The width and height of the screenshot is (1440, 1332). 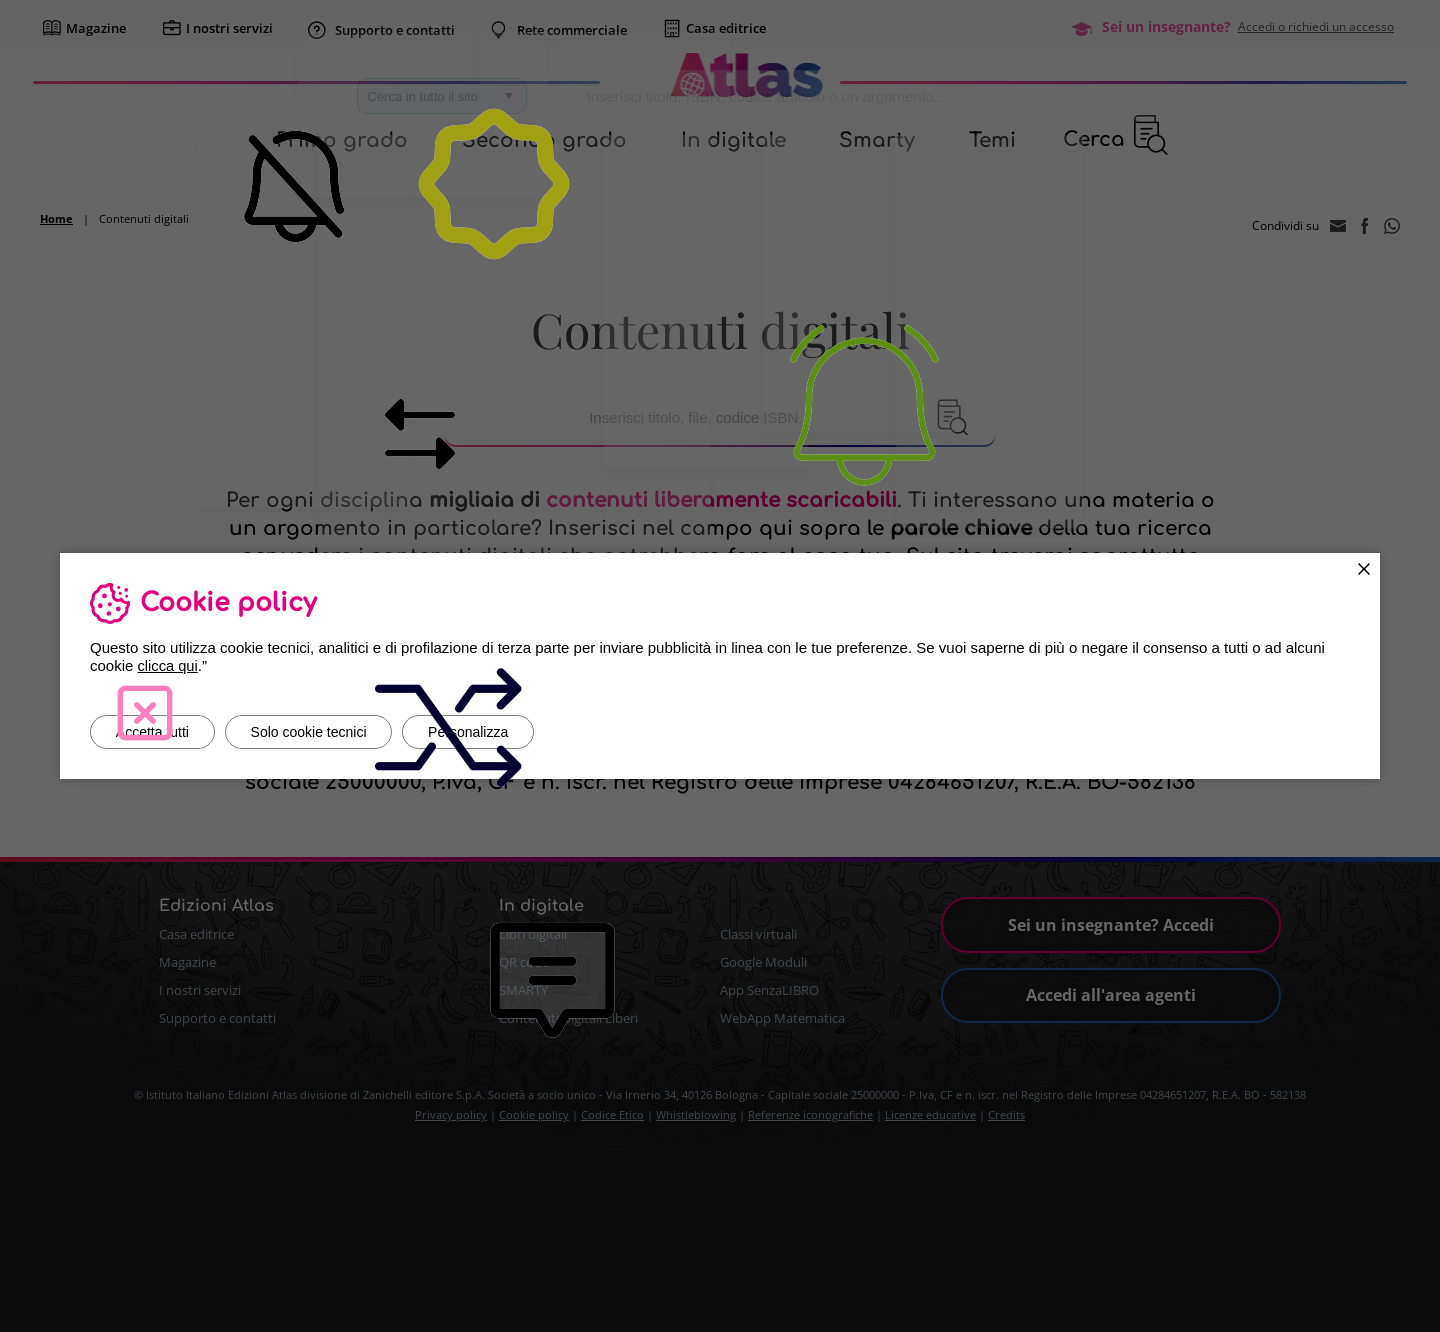 I want to click on shuffle playlist or queue order, so click(x=445, y=727).